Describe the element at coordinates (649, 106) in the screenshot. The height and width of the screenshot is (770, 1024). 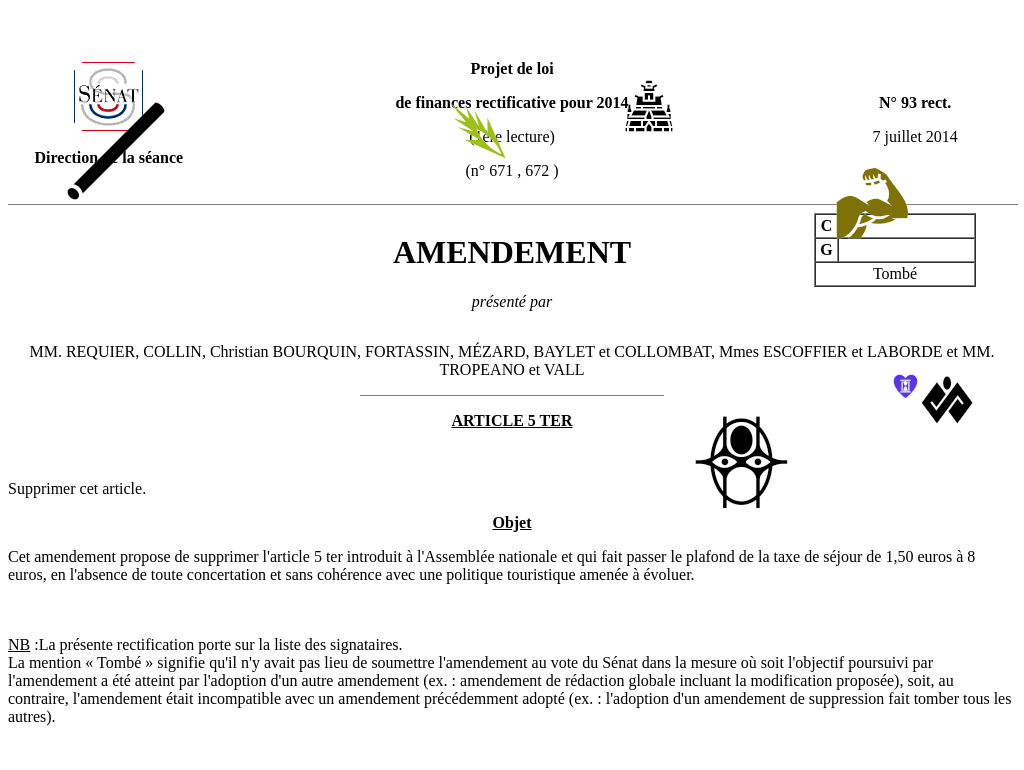
I see `access viking or norse-themed content` at that location.